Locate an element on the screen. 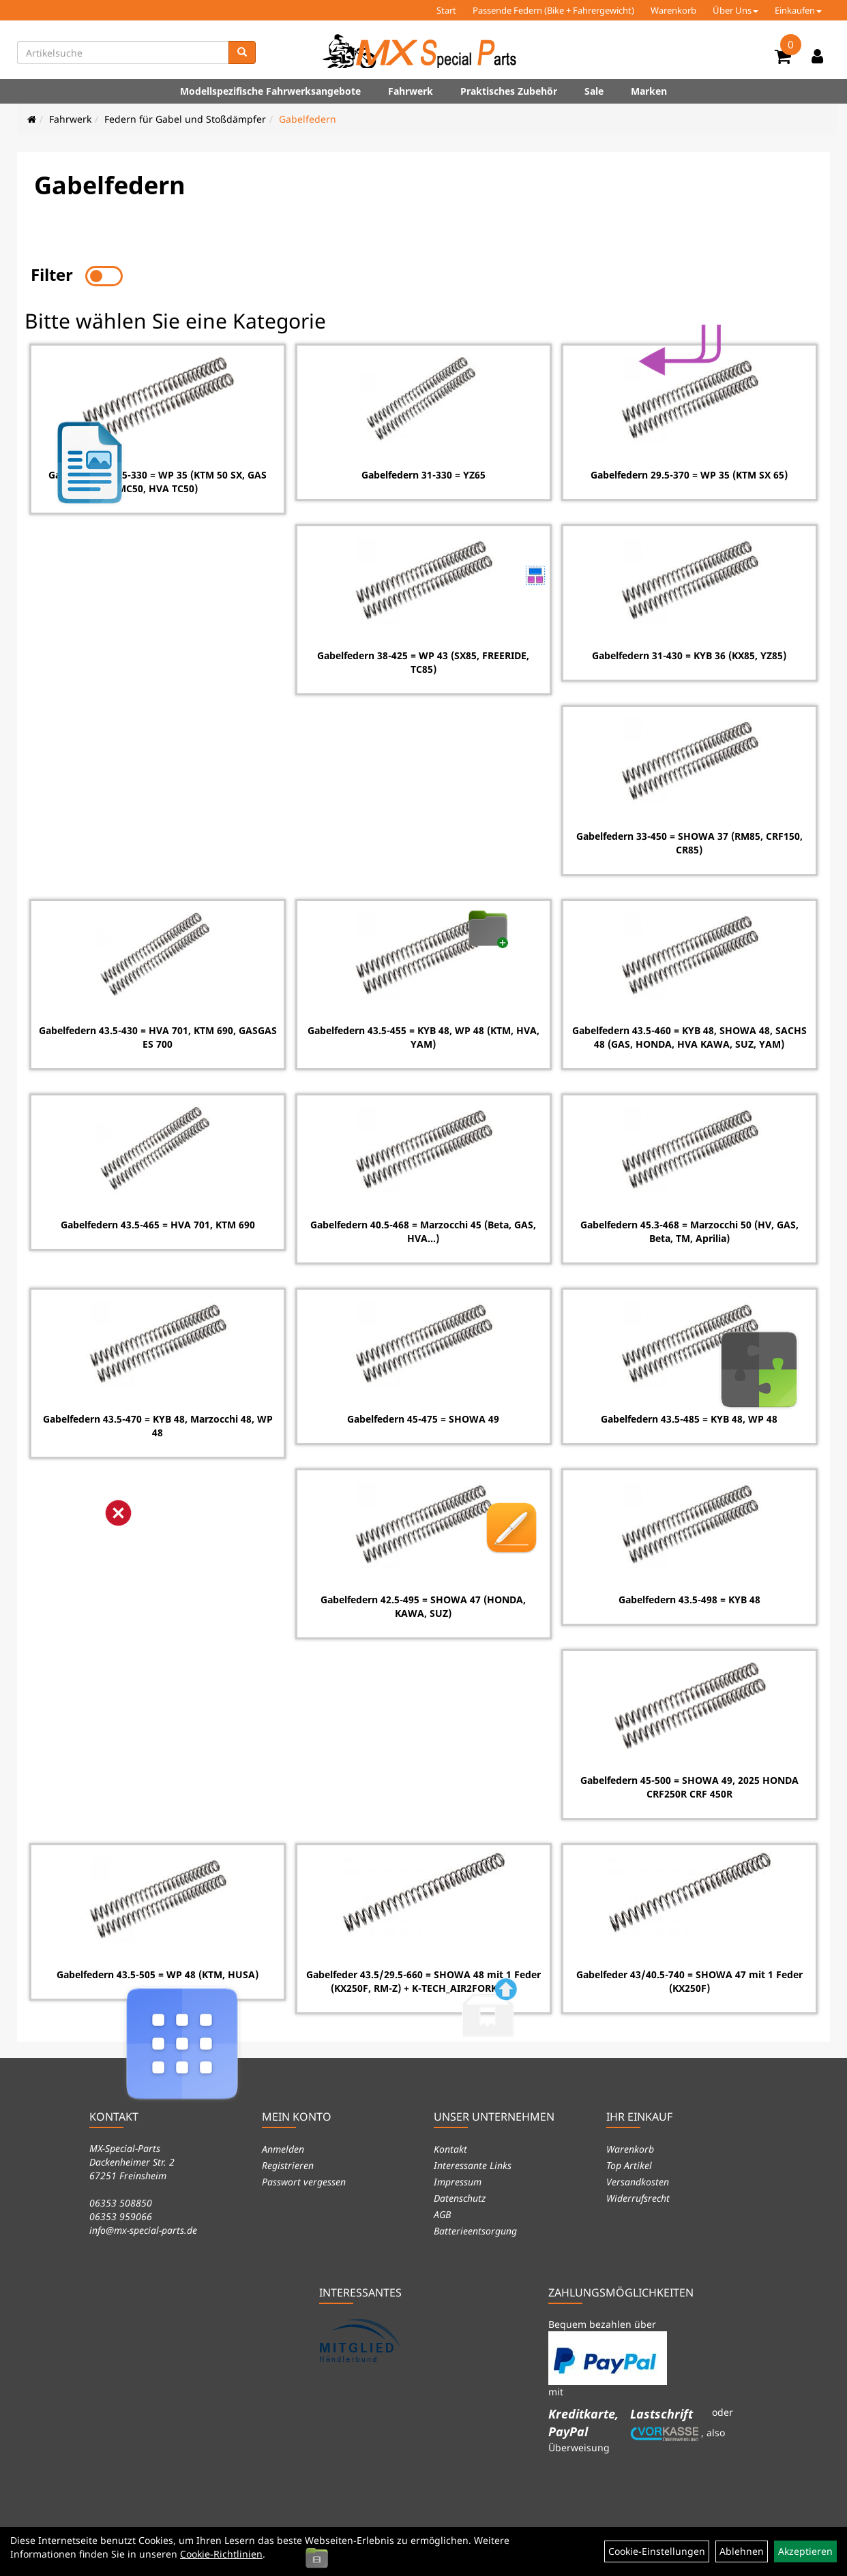 The width and height of the screenshot is (847, 2576). open Apple Pages for document editing is located at coordinates (511, 1528).